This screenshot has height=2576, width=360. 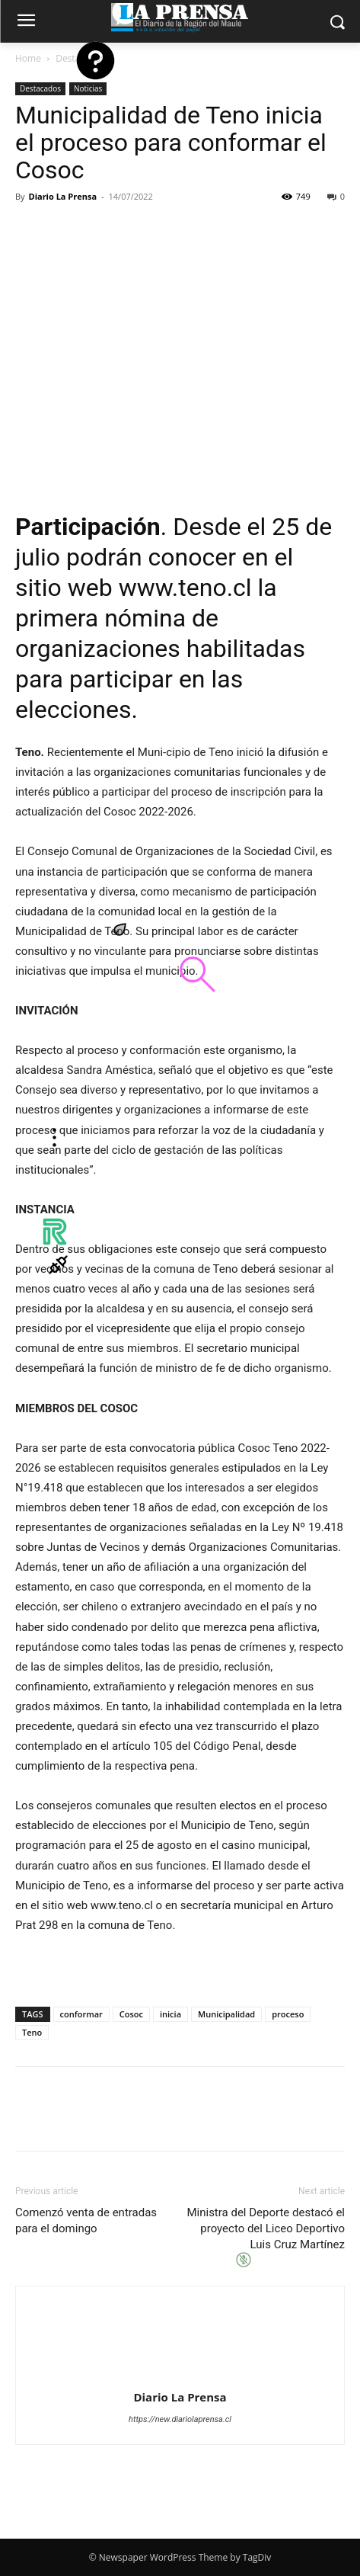 What do you see at coordinates (95, 60) in the screenshot?
I see `access help or support` at bounding box center [95, 60].